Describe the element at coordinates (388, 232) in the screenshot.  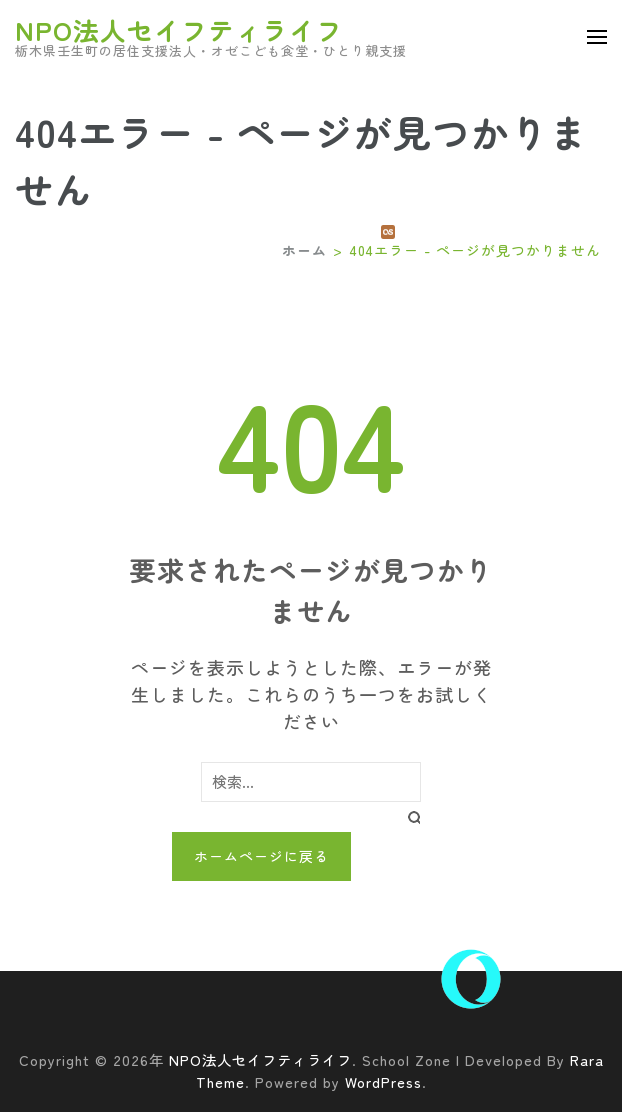
I see `open Last.fm profile or music scrobbling` at that location.